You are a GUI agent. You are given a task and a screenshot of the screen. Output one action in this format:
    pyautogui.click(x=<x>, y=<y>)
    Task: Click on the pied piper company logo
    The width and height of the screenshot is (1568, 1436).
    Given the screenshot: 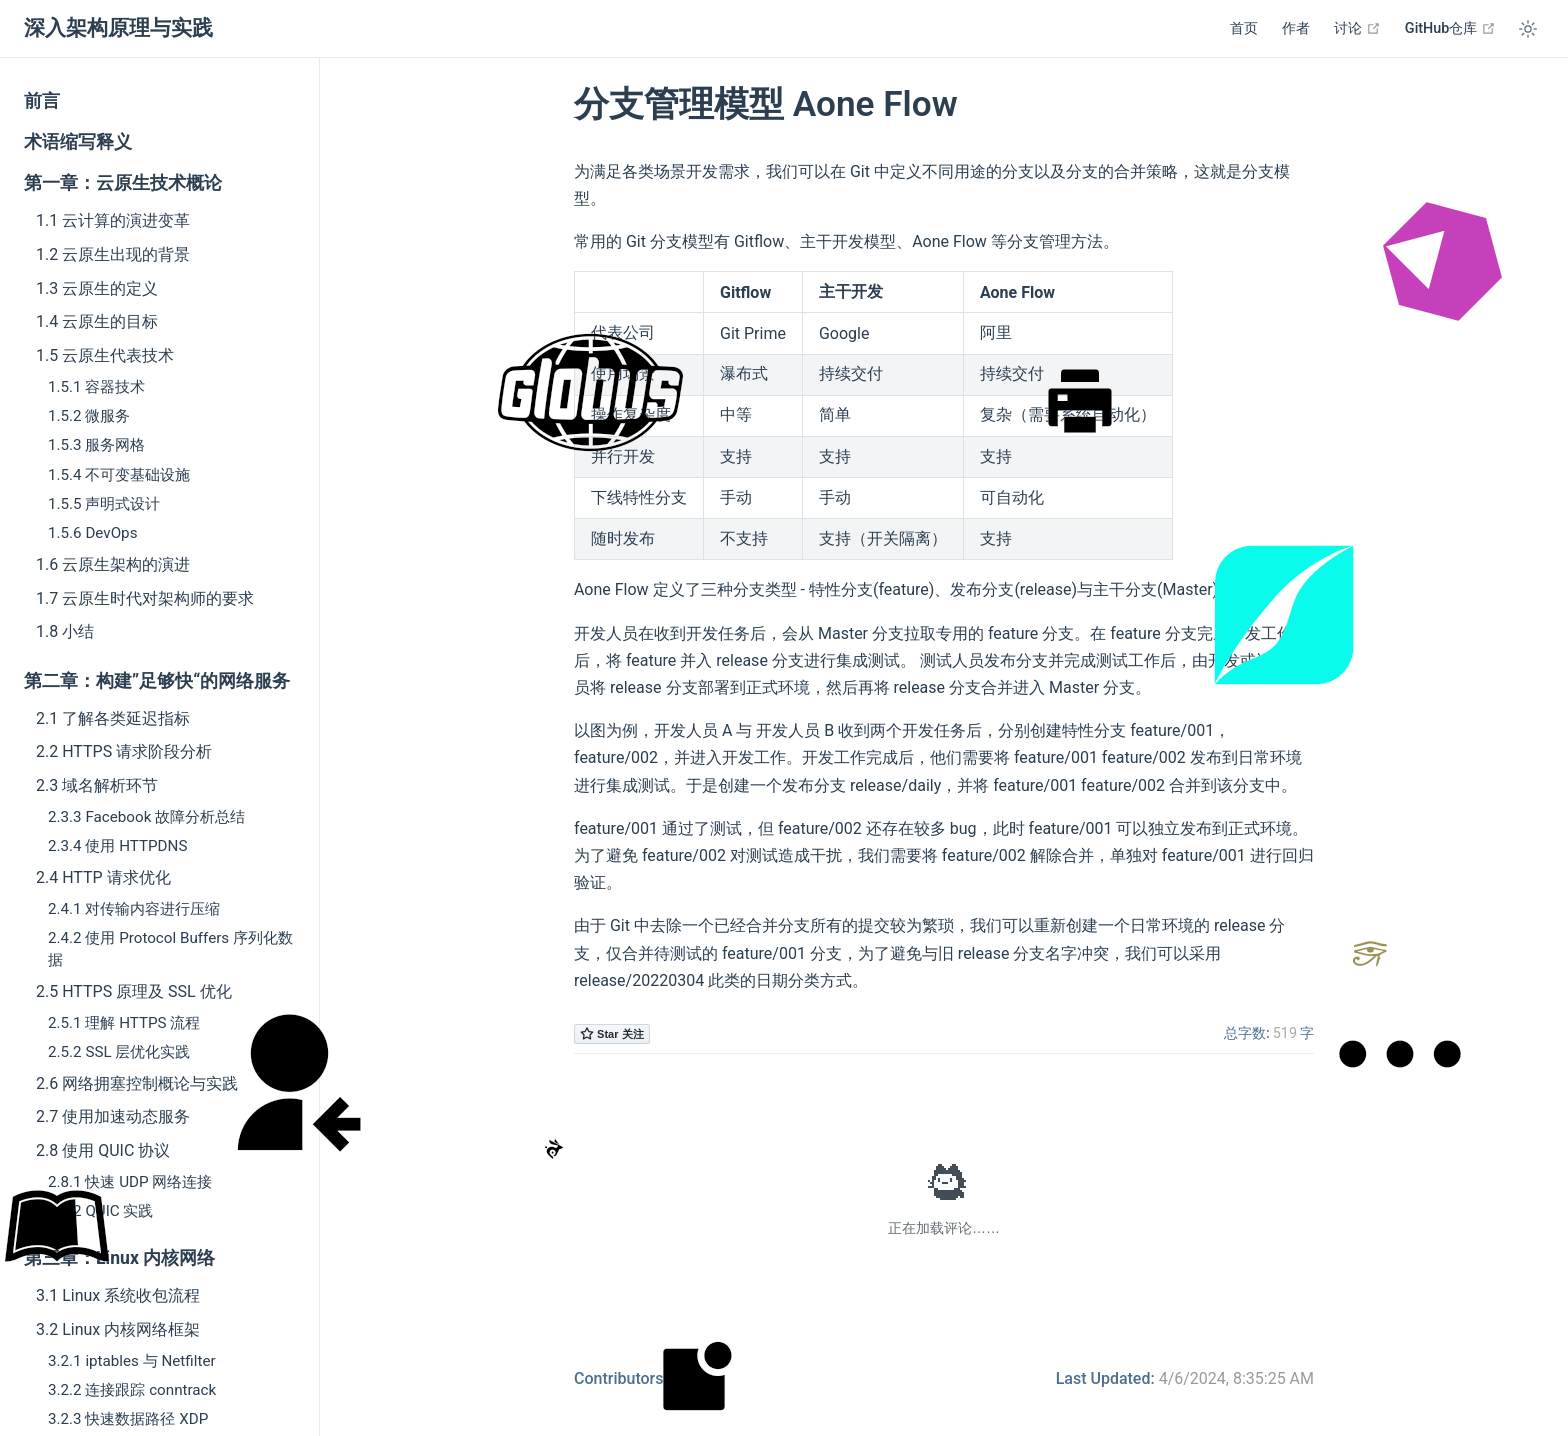 What is the action you would take?
    pyautogui.click(x=1284, y=615)
    